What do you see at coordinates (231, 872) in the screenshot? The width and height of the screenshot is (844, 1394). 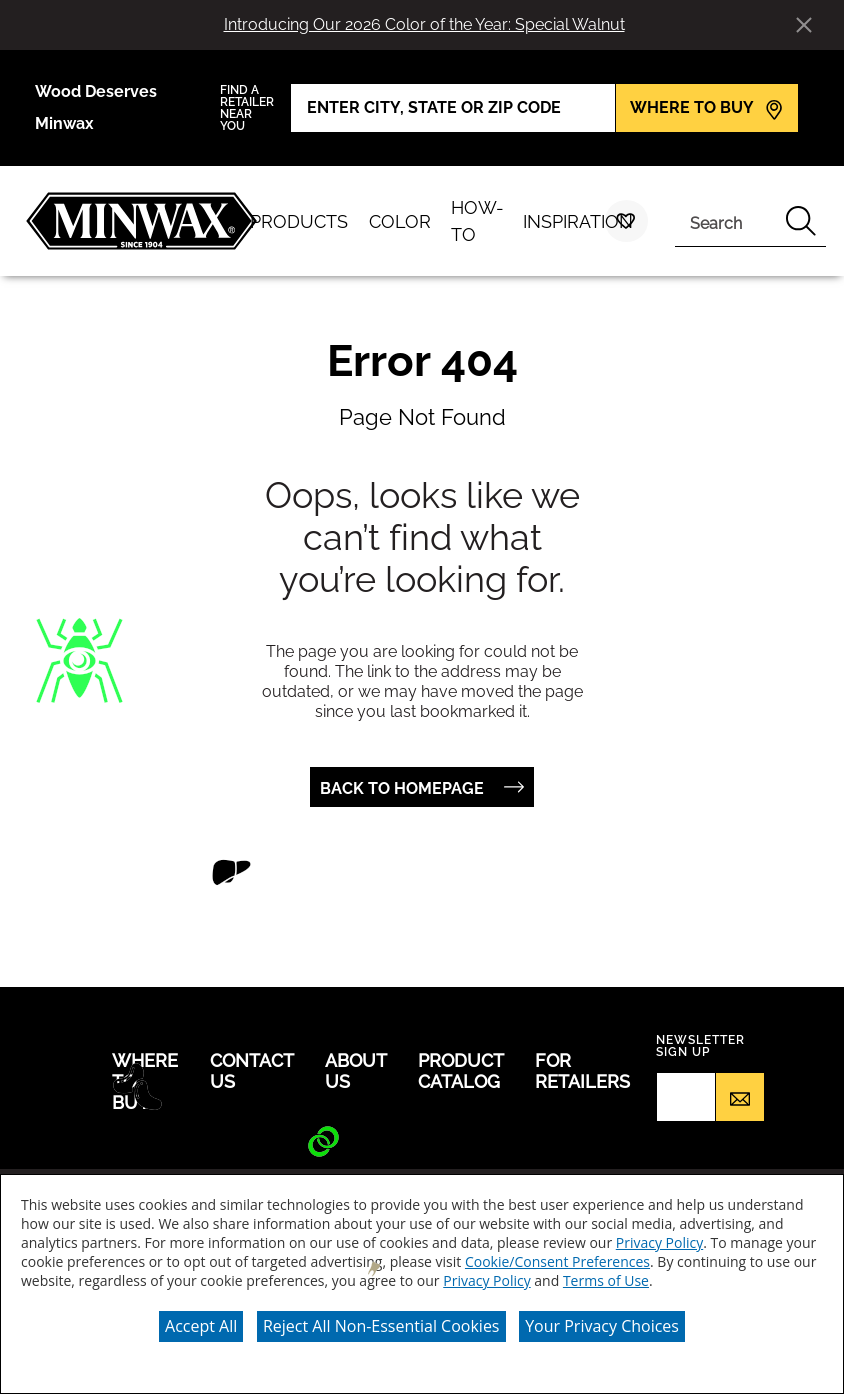 I see `view liver health information` at bounding box center [231, 872].